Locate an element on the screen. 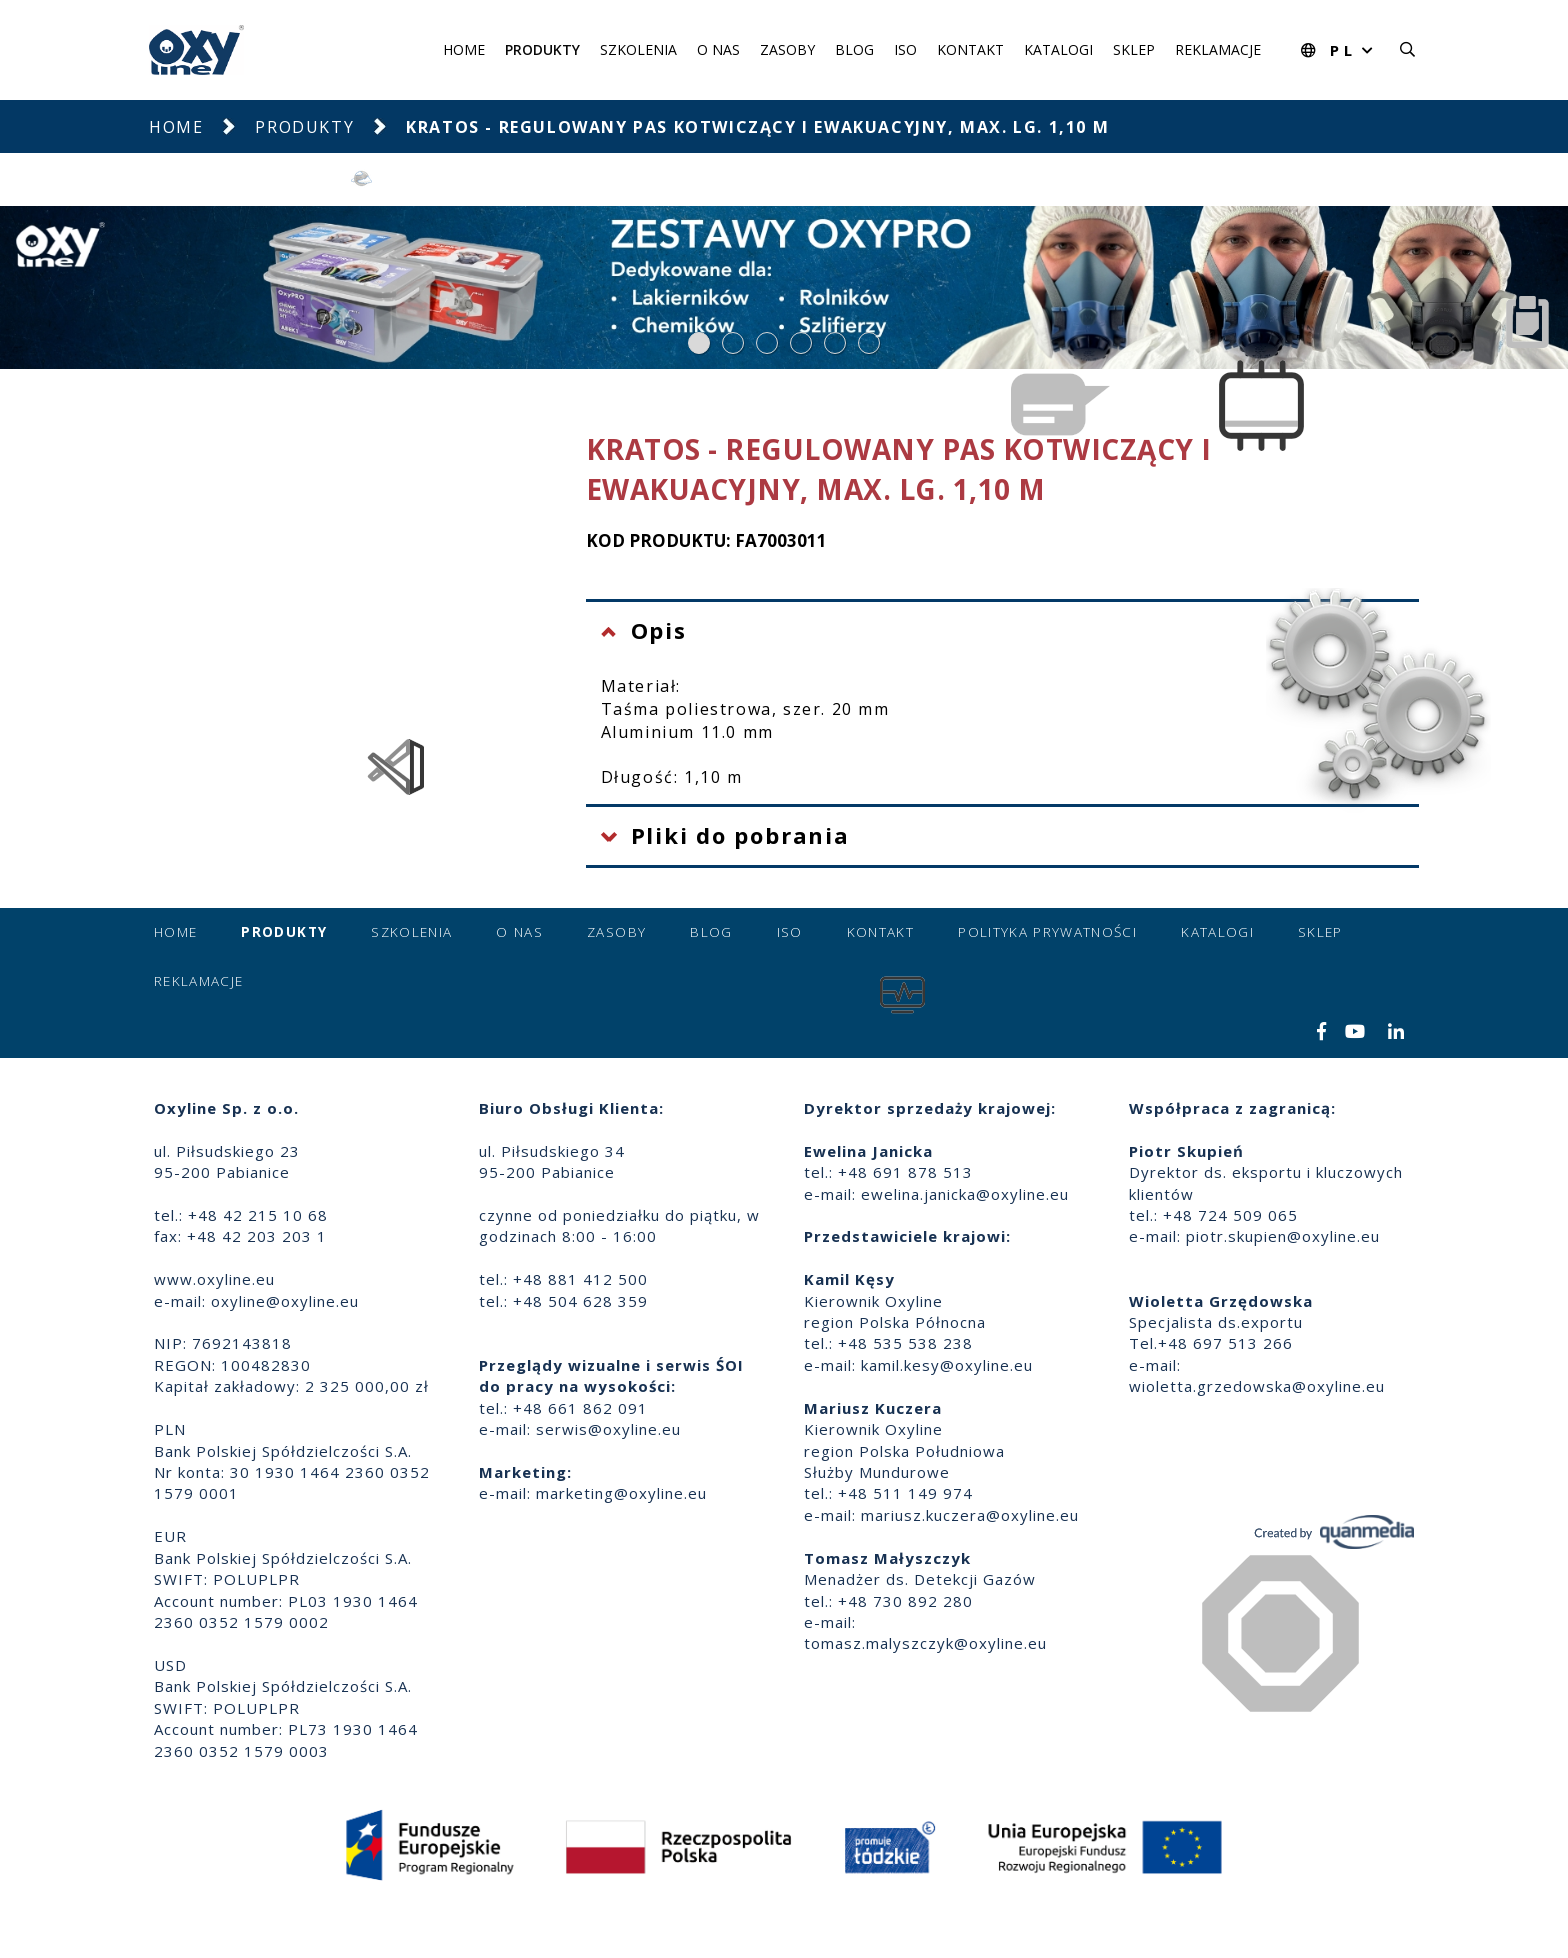  open visual studio code is located at coordinates (396, 767).